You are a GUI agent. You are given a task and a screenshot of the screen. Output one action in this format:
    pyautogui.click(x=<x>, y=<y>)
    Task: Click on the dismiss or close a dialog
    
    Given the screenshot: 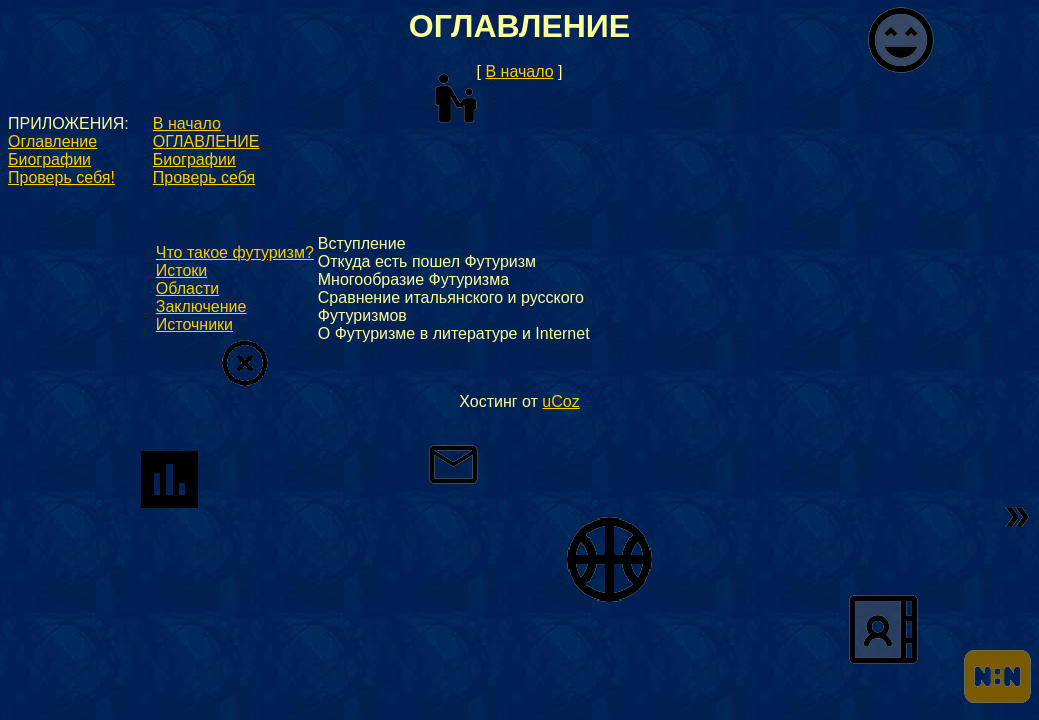 What is the action you would take?
    pyautogui.click(x=245, y=363)
    